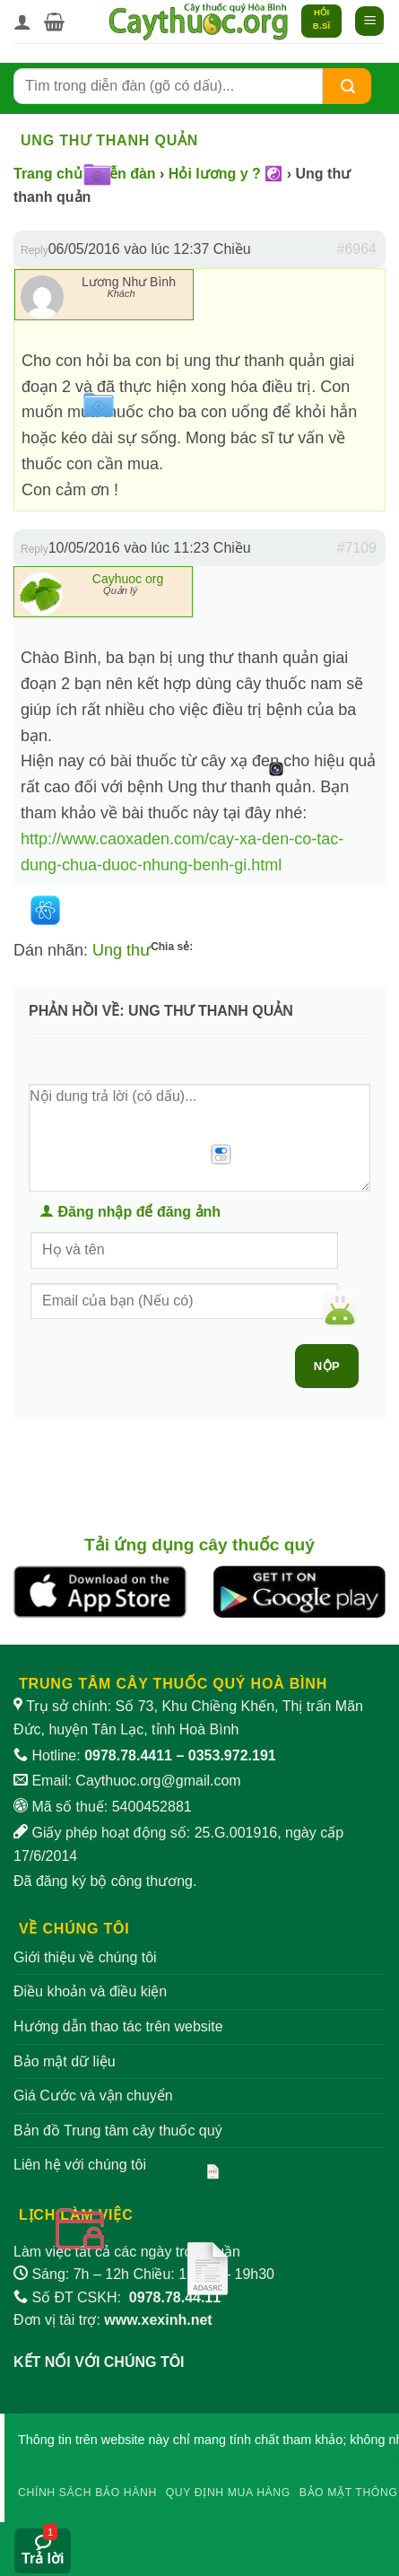 This screenshot has width=399, height=2576. Describe the element at coordinates (45, 910) in the screenshot. I see `open atom text editor` at that location.